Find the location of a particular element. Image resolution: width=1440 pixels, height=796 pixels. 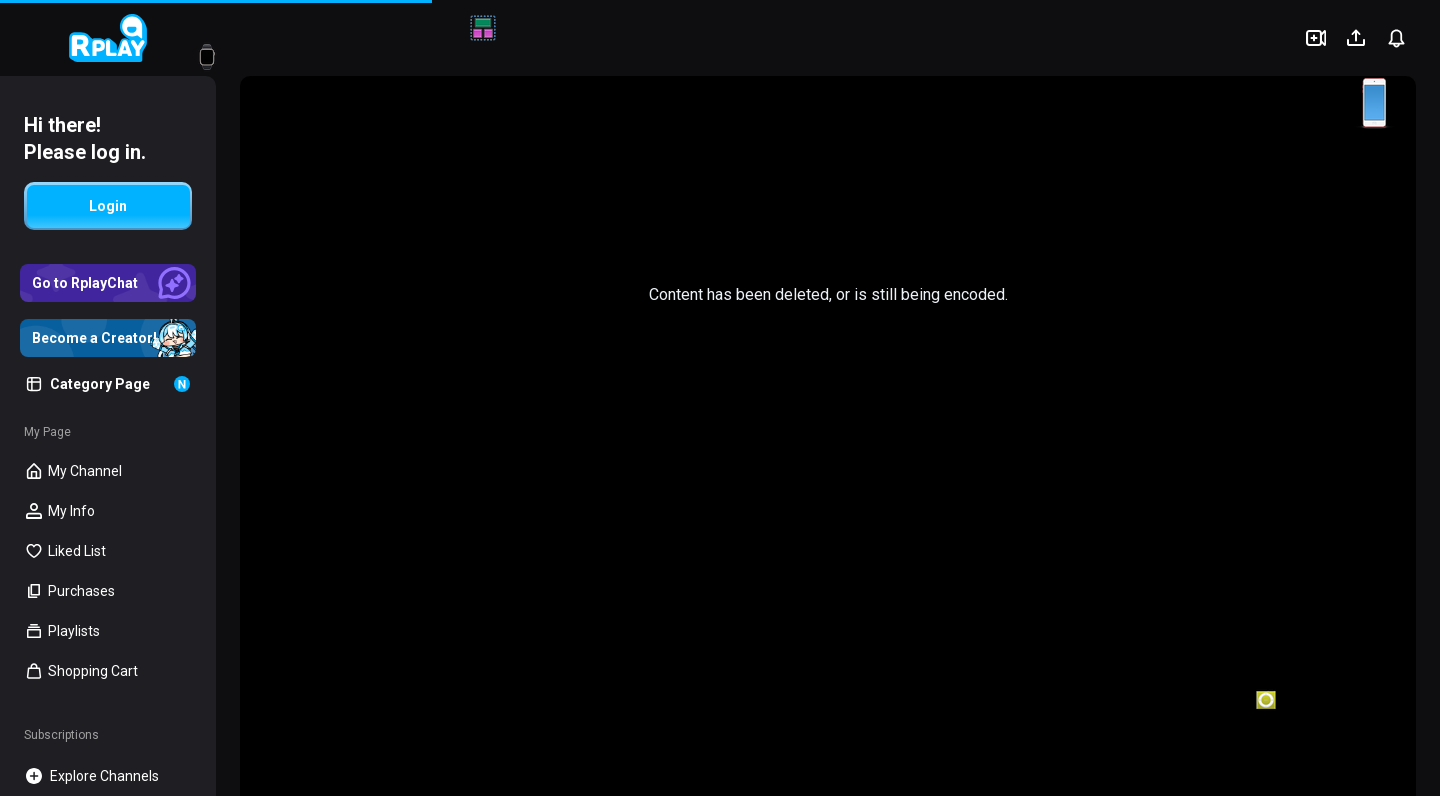

select all items in the current view is located at coordinates (483, 28).